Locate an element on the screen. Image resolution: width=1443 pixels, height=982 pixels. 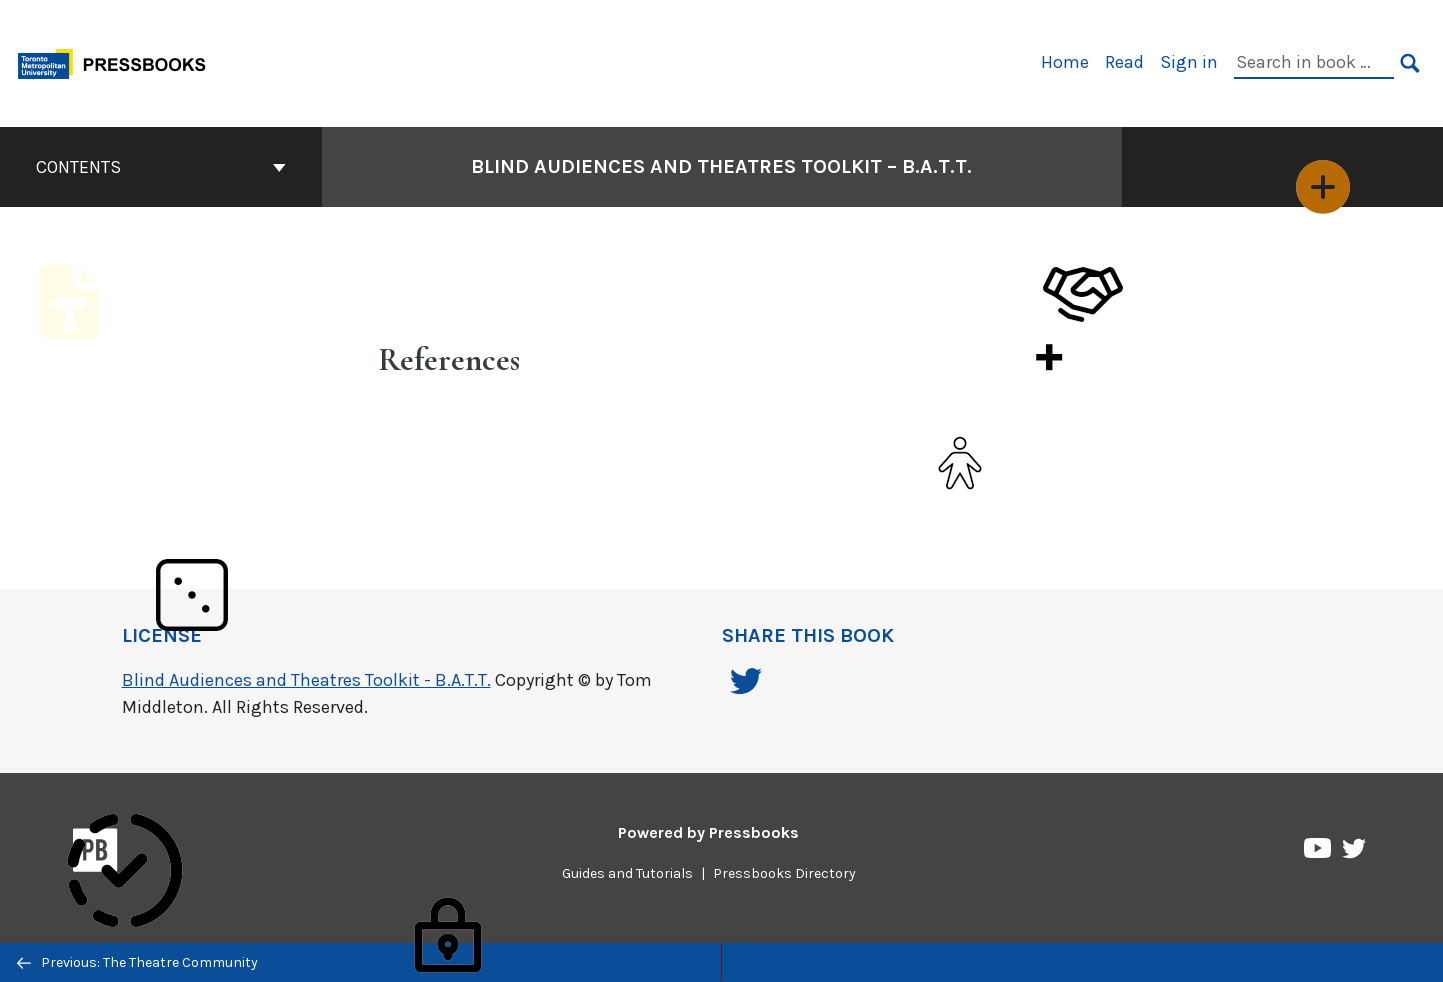
access security or password settings is located at coordinates (448, 939).